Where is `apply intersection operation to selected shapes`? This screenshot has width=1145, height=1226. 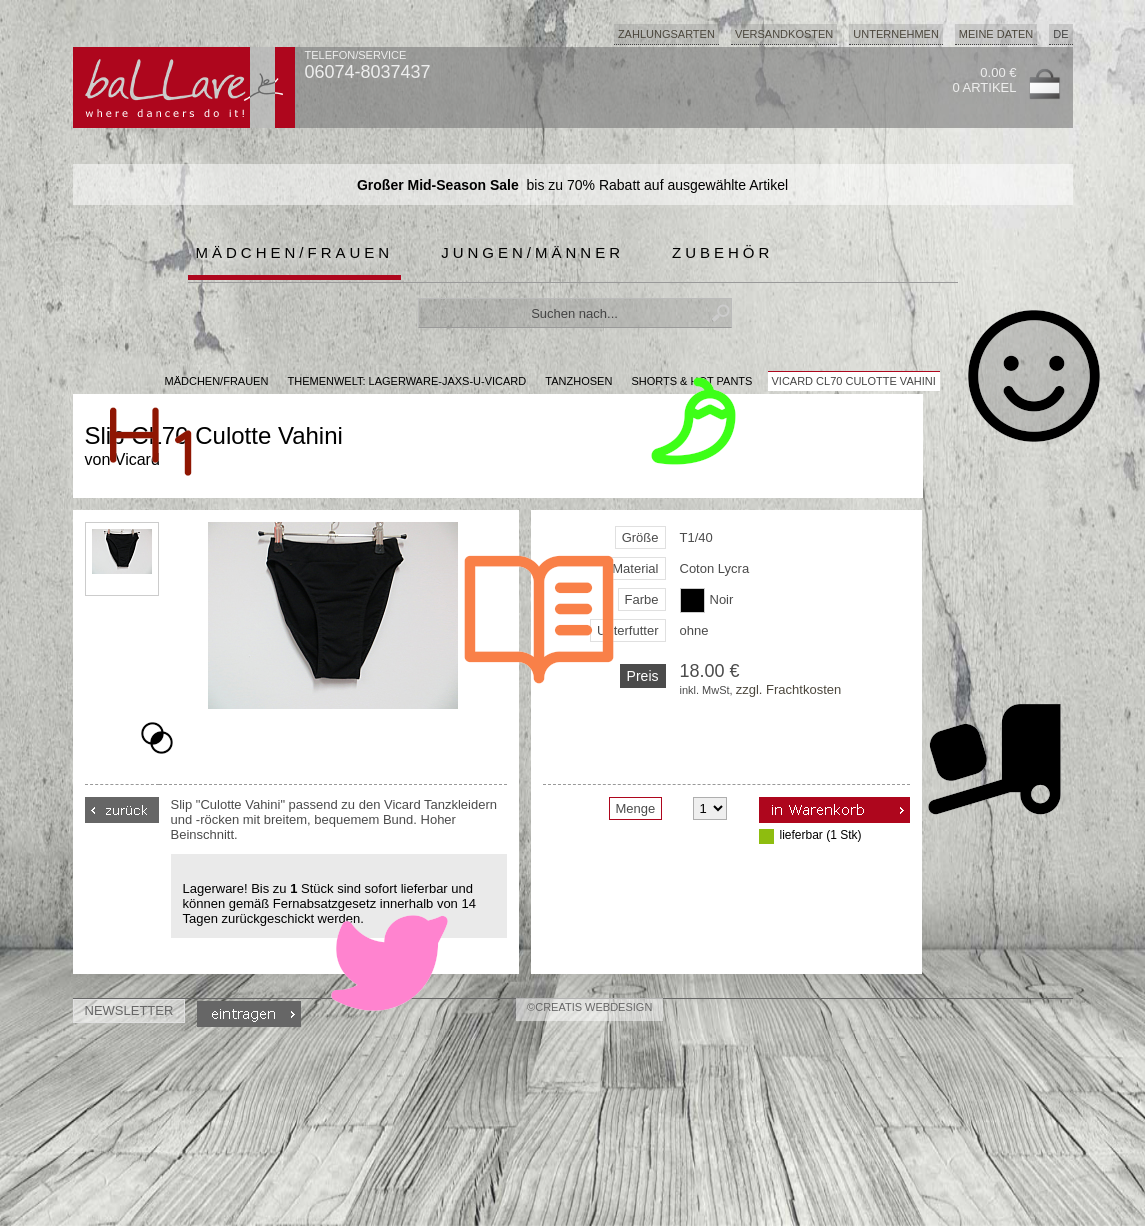 apply intersection operation to selected shapes is located at coordinates (157, 738).